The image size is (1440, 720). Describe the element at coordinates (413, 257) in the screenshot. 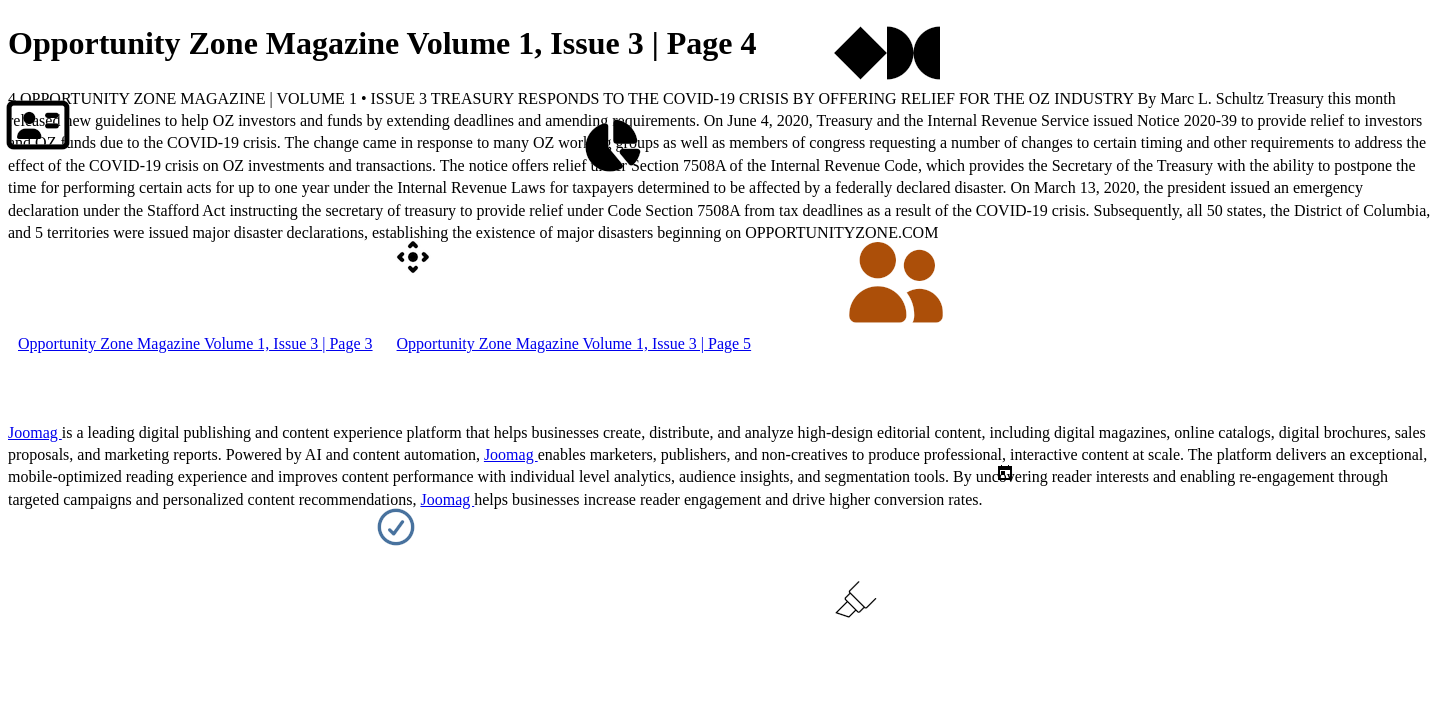

I see `pan or move the camera view` at that location.